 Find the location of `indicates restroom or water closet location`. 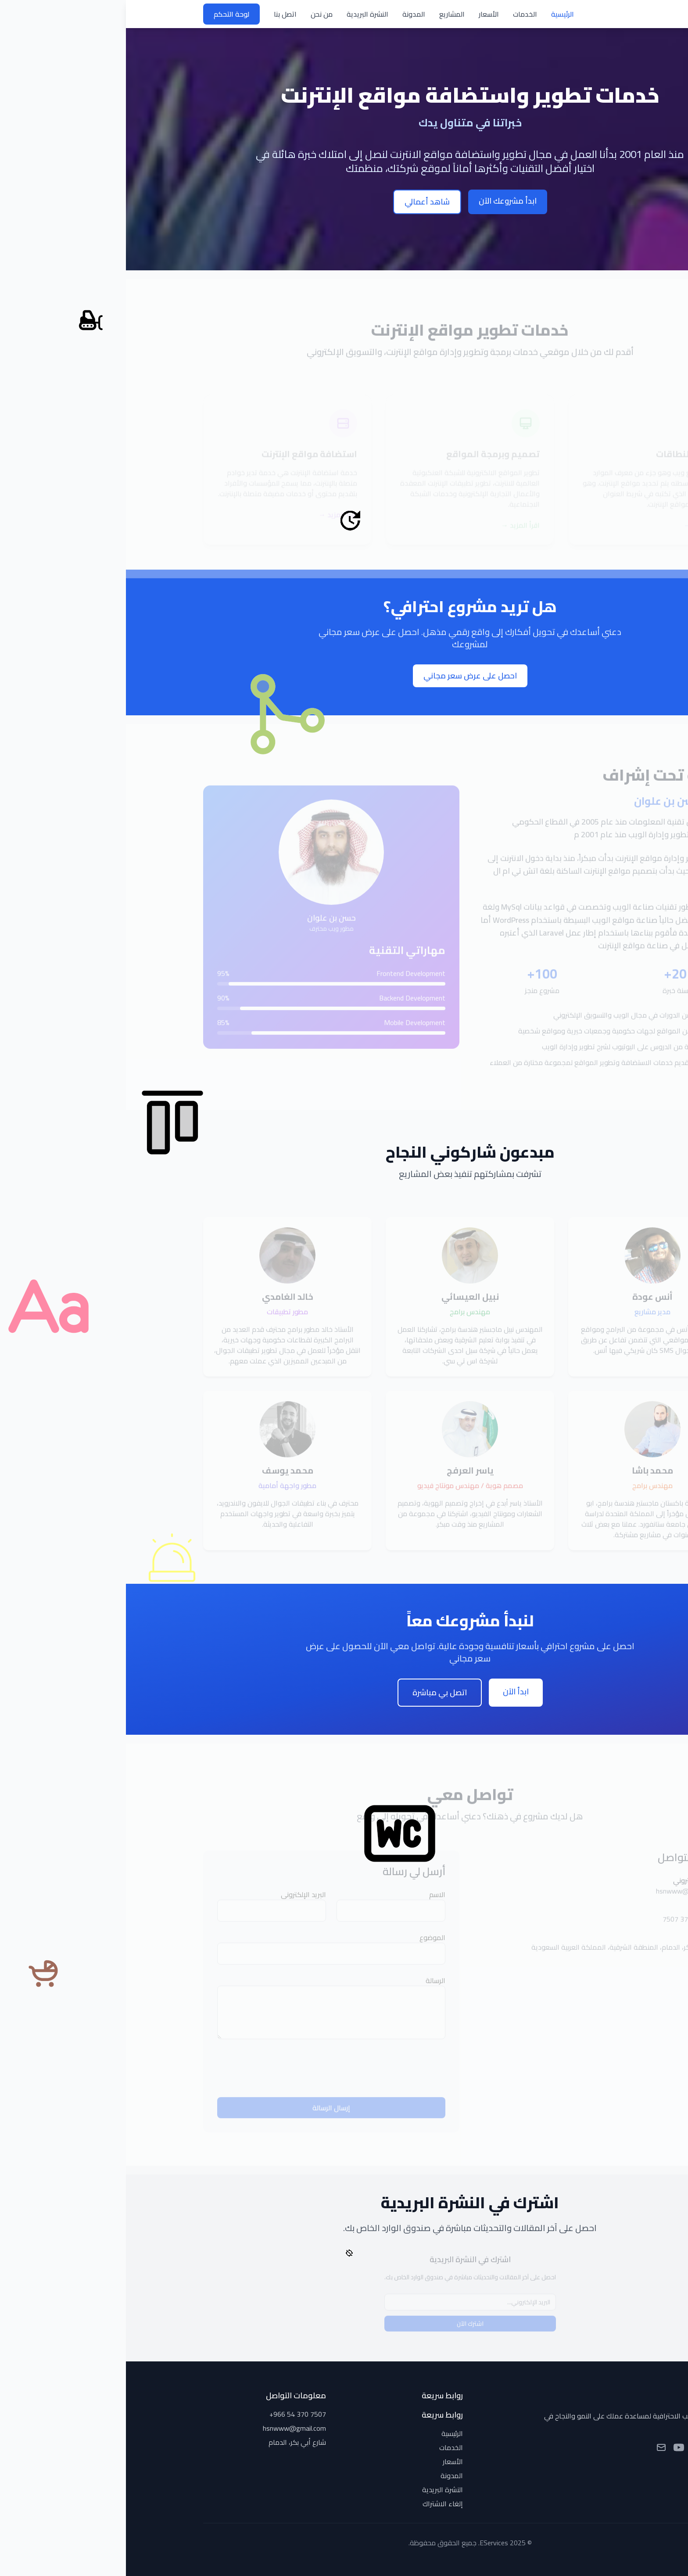

indicates restroom or water closet location is located at coordinates (400, 1833).